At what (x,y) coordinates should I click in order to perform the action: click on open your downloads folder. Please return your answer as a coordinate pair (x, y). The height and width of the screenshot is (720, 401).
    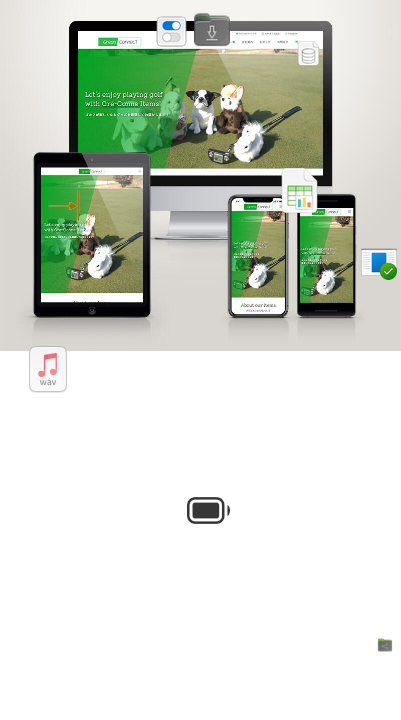
    Looking at the image, I should click on (212, 29).